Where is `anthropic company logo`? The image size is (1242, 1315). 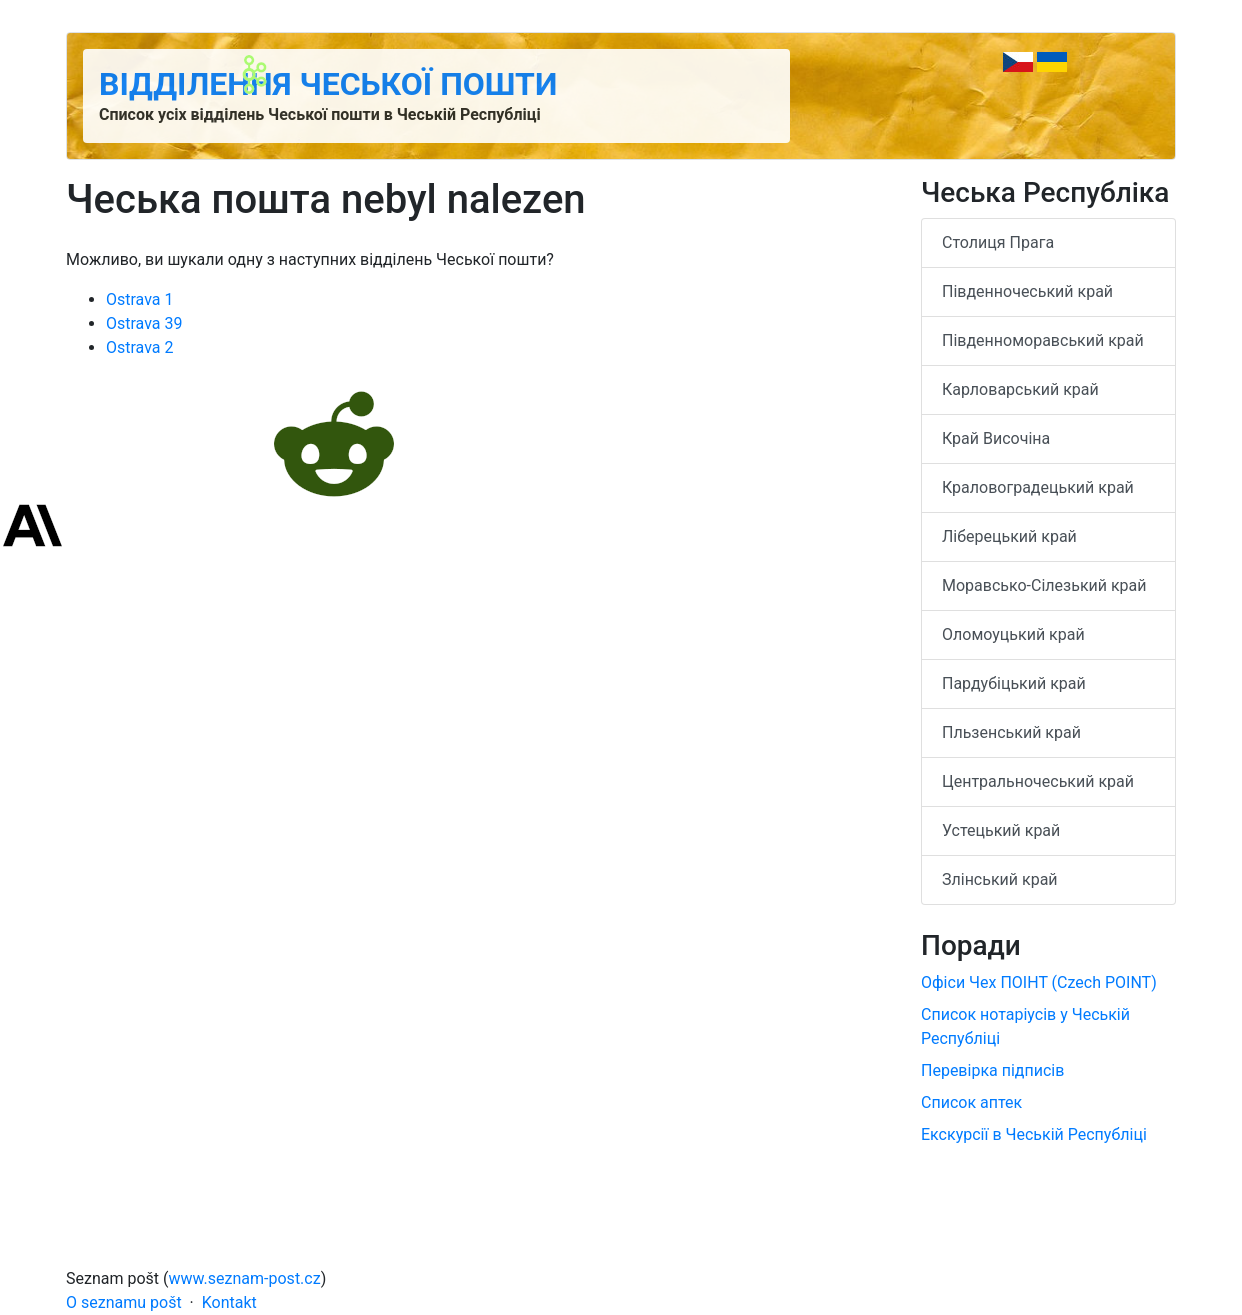
anthropic company logo is located at coordinates (32, 525).